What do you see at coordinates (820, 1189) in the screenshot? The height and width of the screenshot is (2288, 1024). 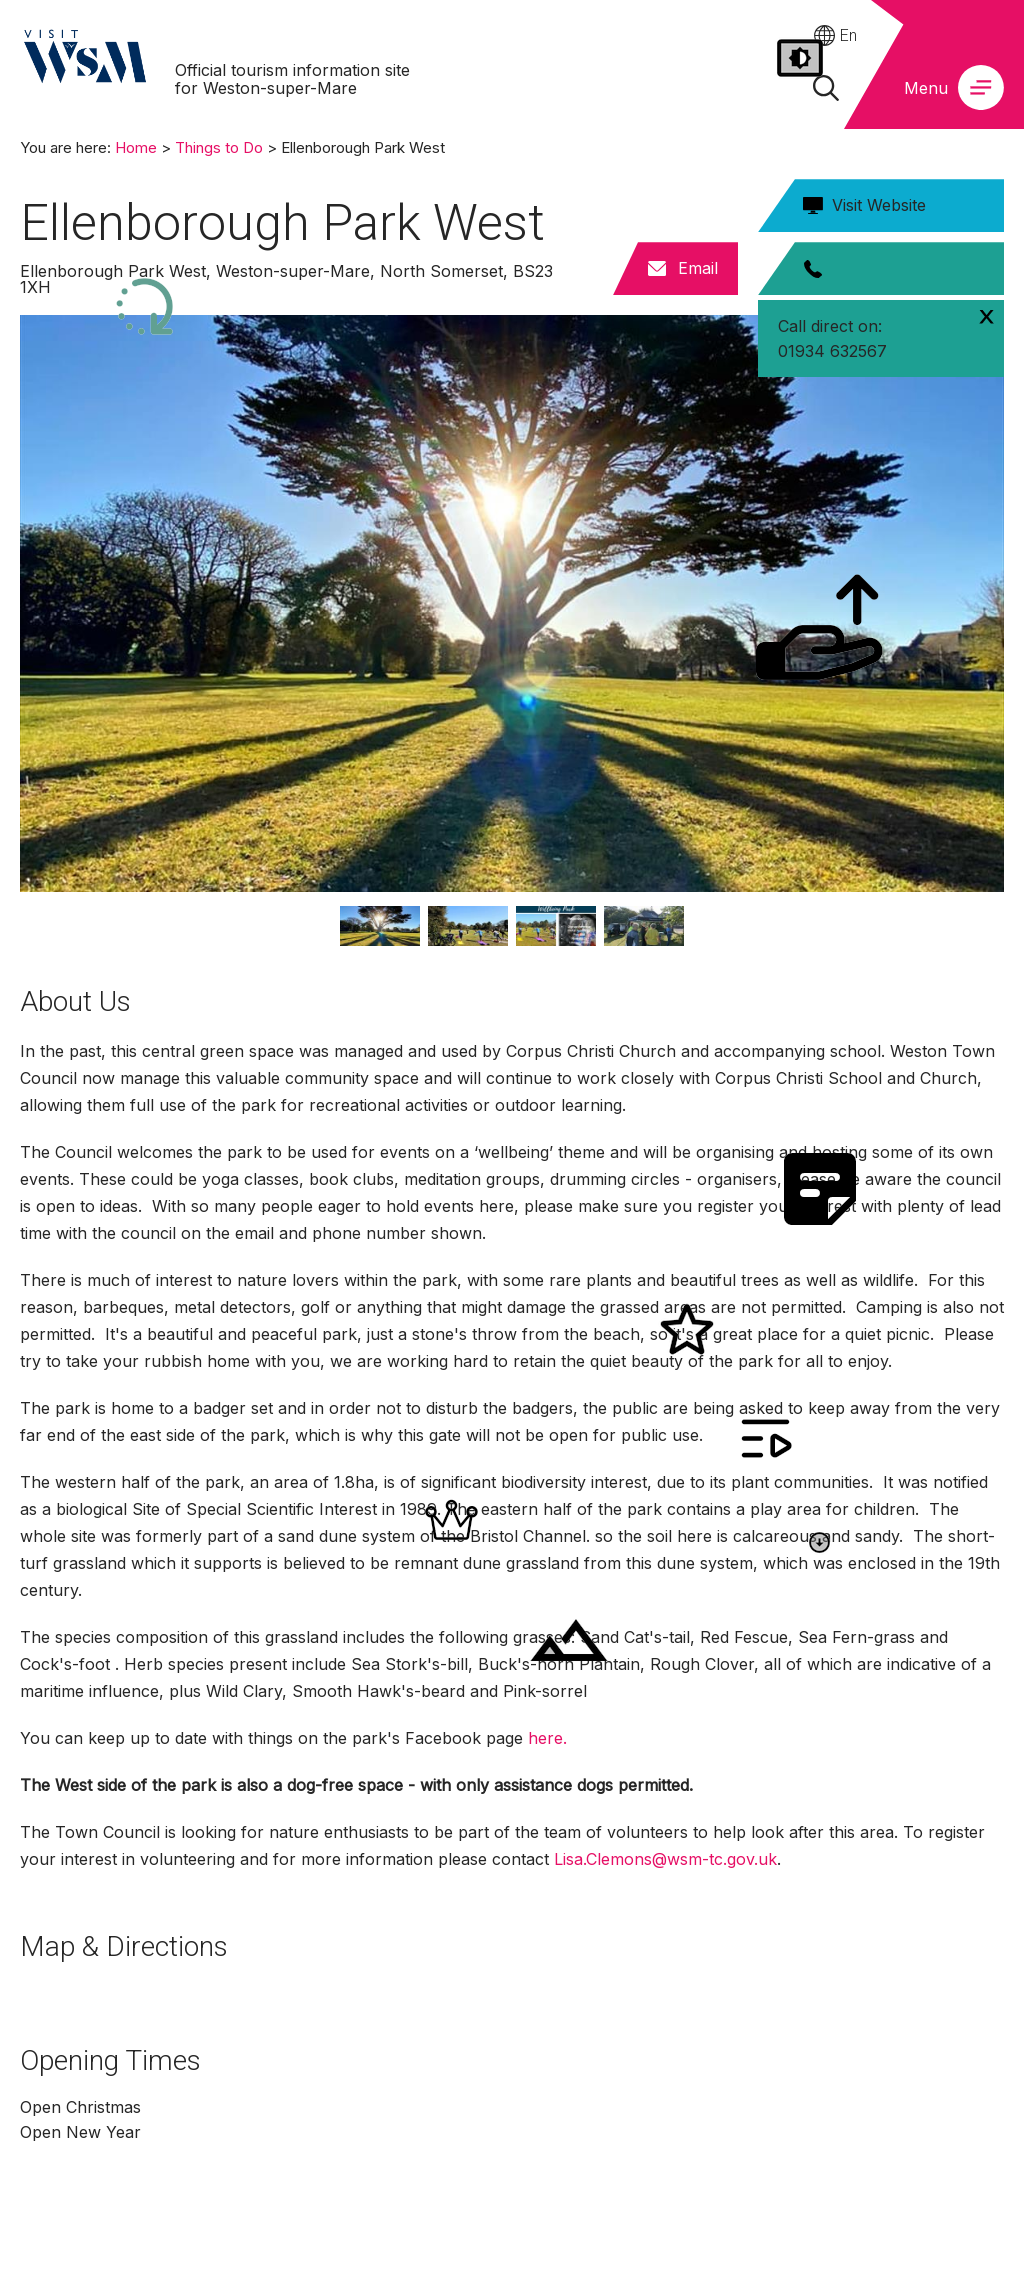 I see `create a new note` at bounding box center [820, 1189].